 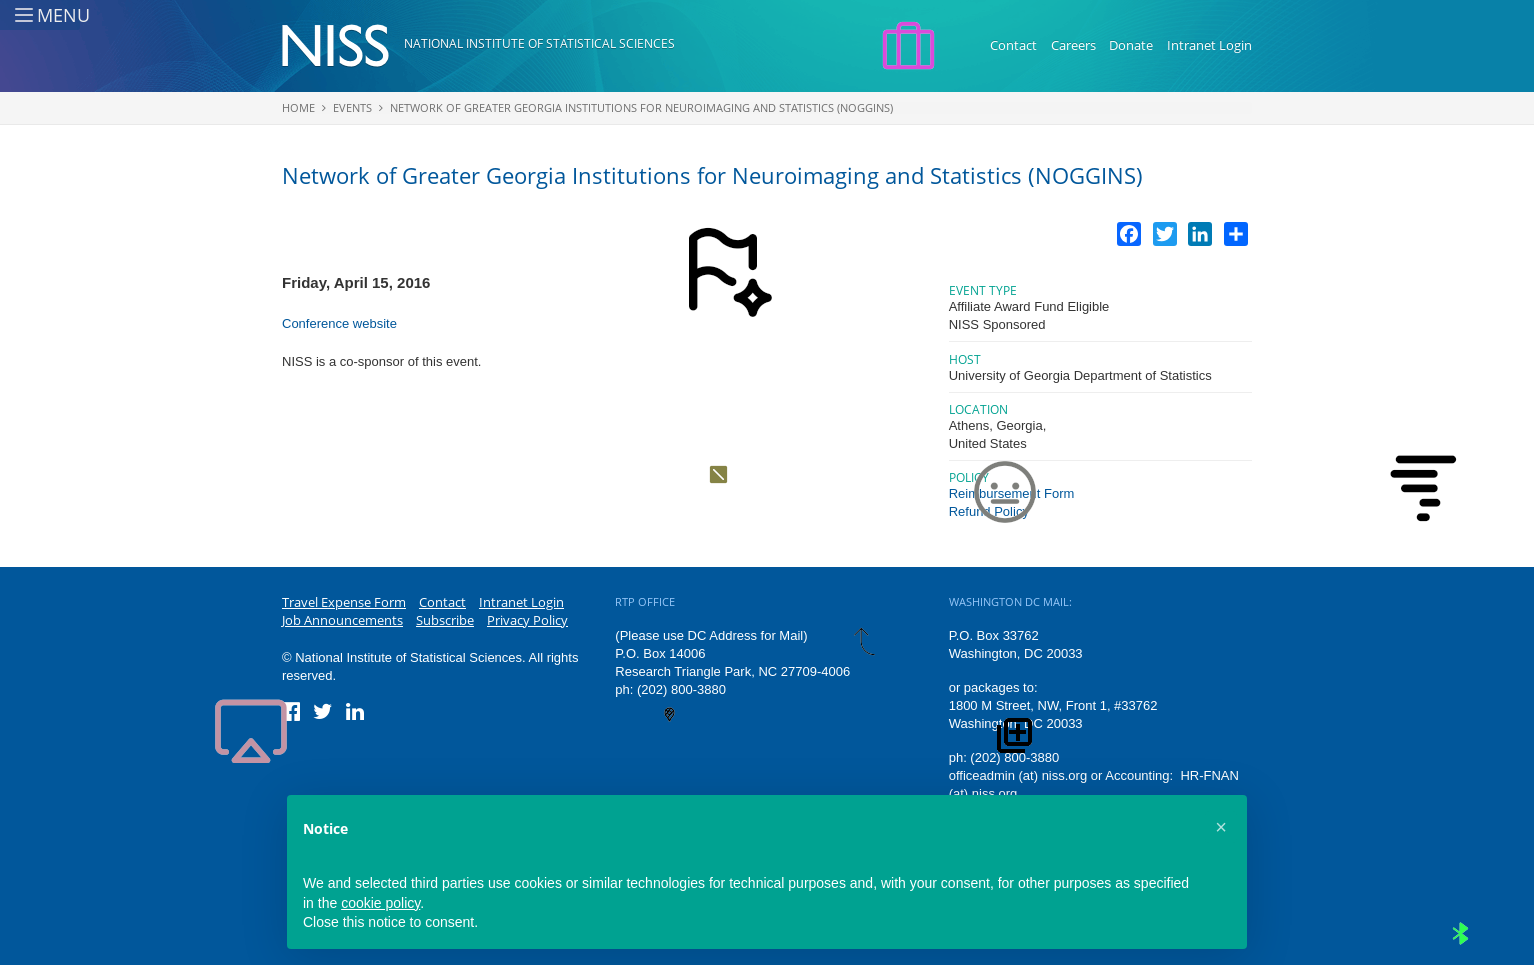 I want to click on add a new photo to your collection, so click(x=1014, y=735).